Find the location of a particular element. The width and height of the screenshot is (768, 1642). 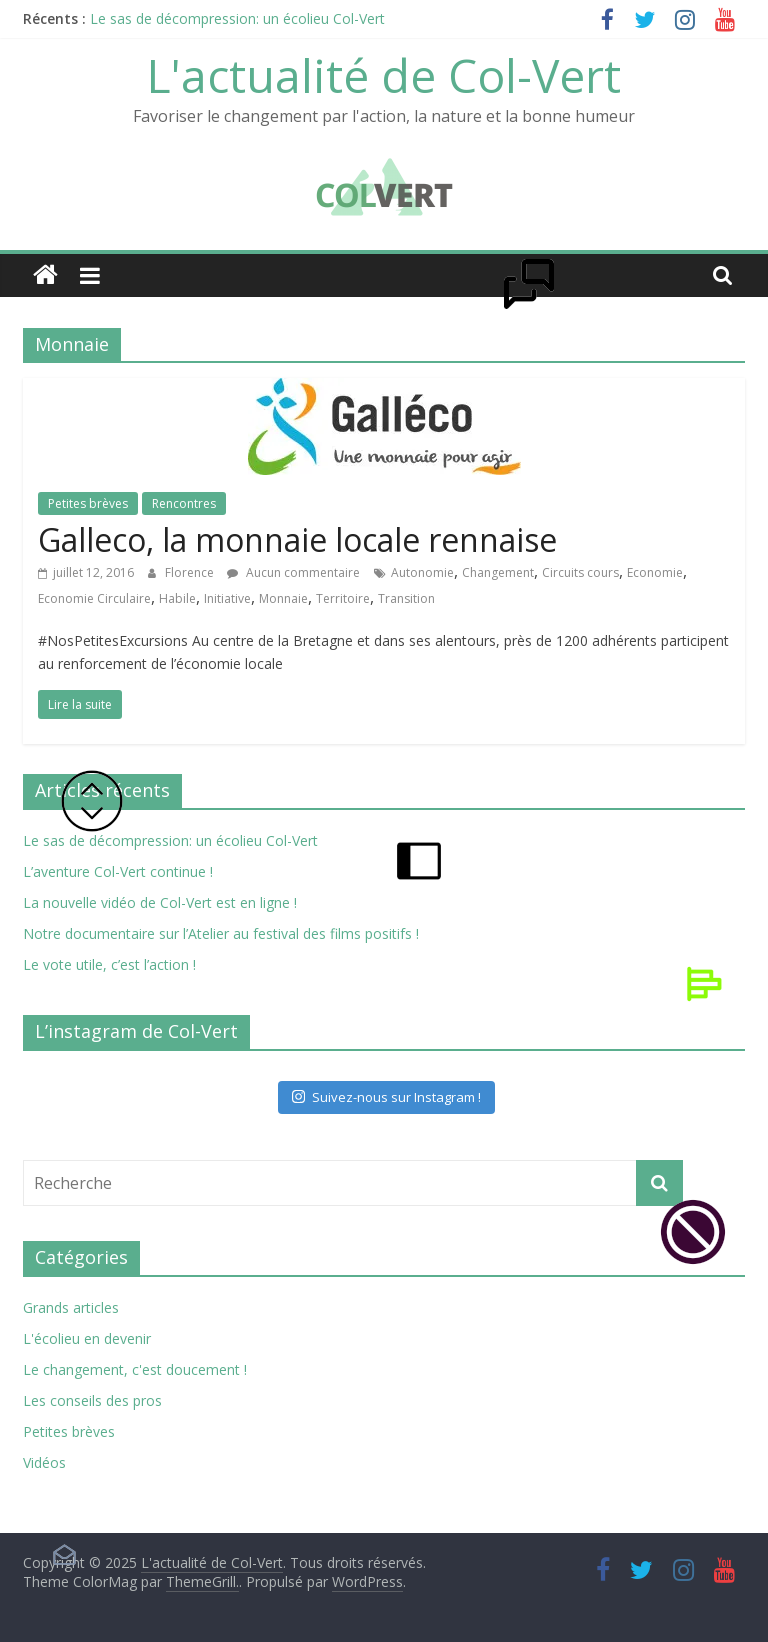

toggle sidebar panel visibility is located at coordinates (419, 861).